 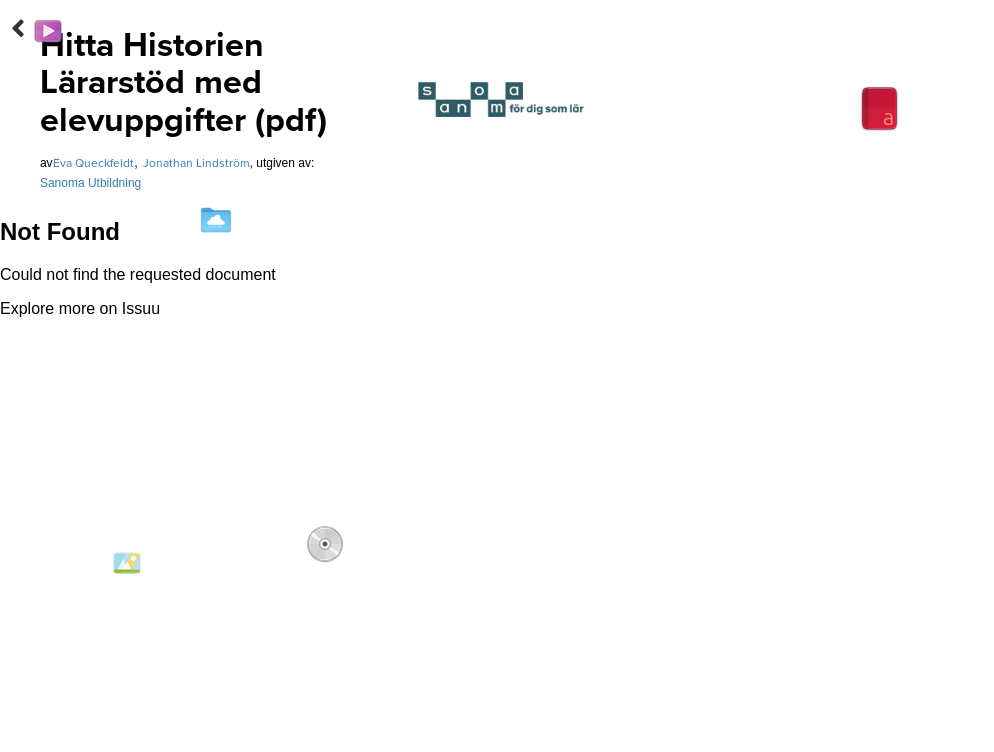 I want to click on access DVD drive or optical disc, so click(x=325, y=544).